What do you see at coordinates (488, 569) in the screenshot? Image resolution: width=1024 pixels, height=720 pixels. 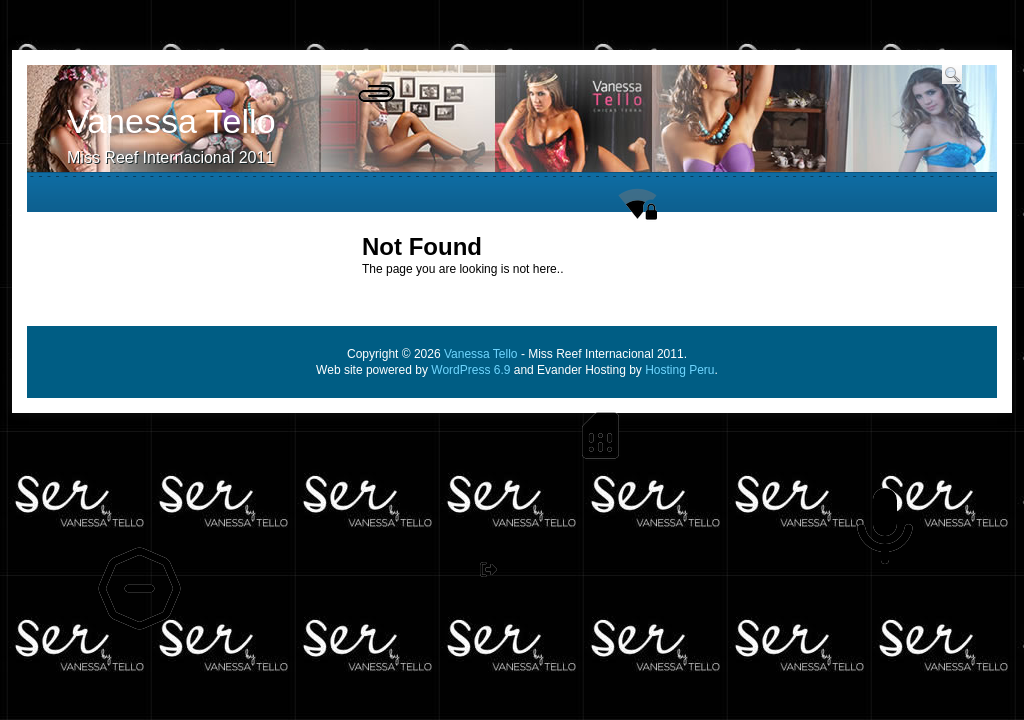 I see `log out of your account` at bounding box center [488, 569].